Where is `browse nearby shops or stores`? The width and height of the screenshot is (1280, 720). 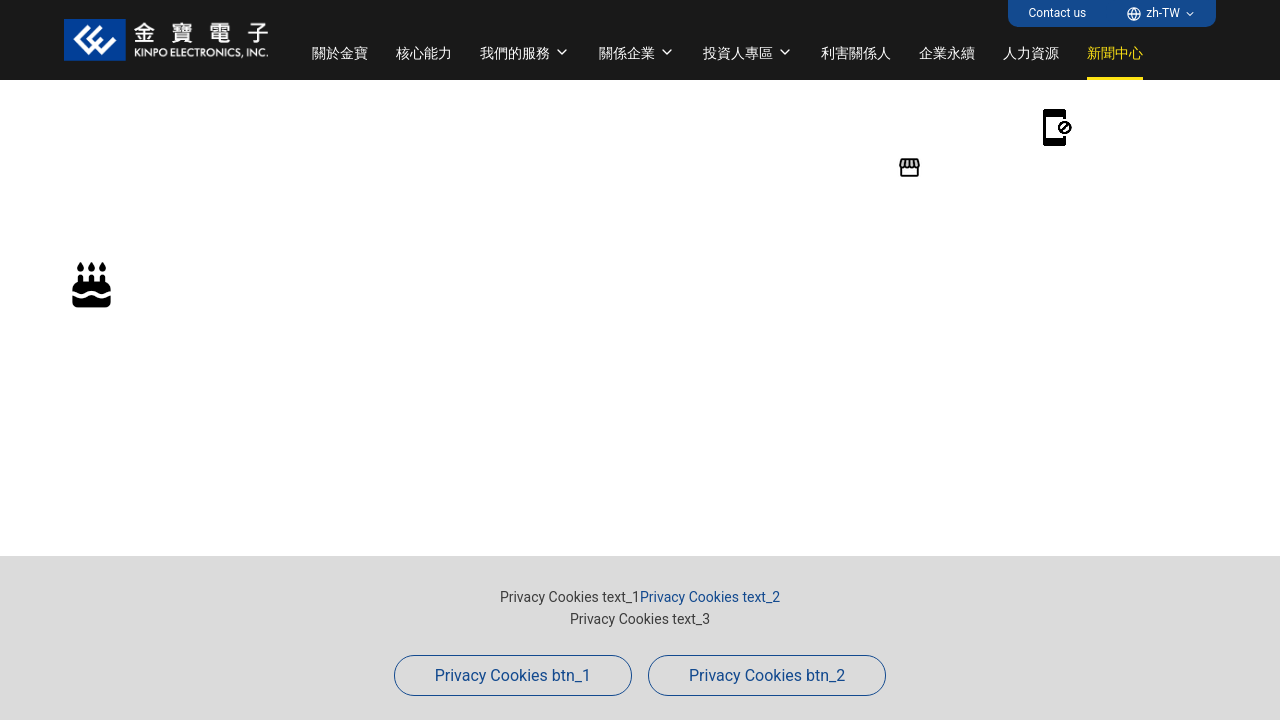
browse nearby shops or stores is located at coordinates (909, 167).